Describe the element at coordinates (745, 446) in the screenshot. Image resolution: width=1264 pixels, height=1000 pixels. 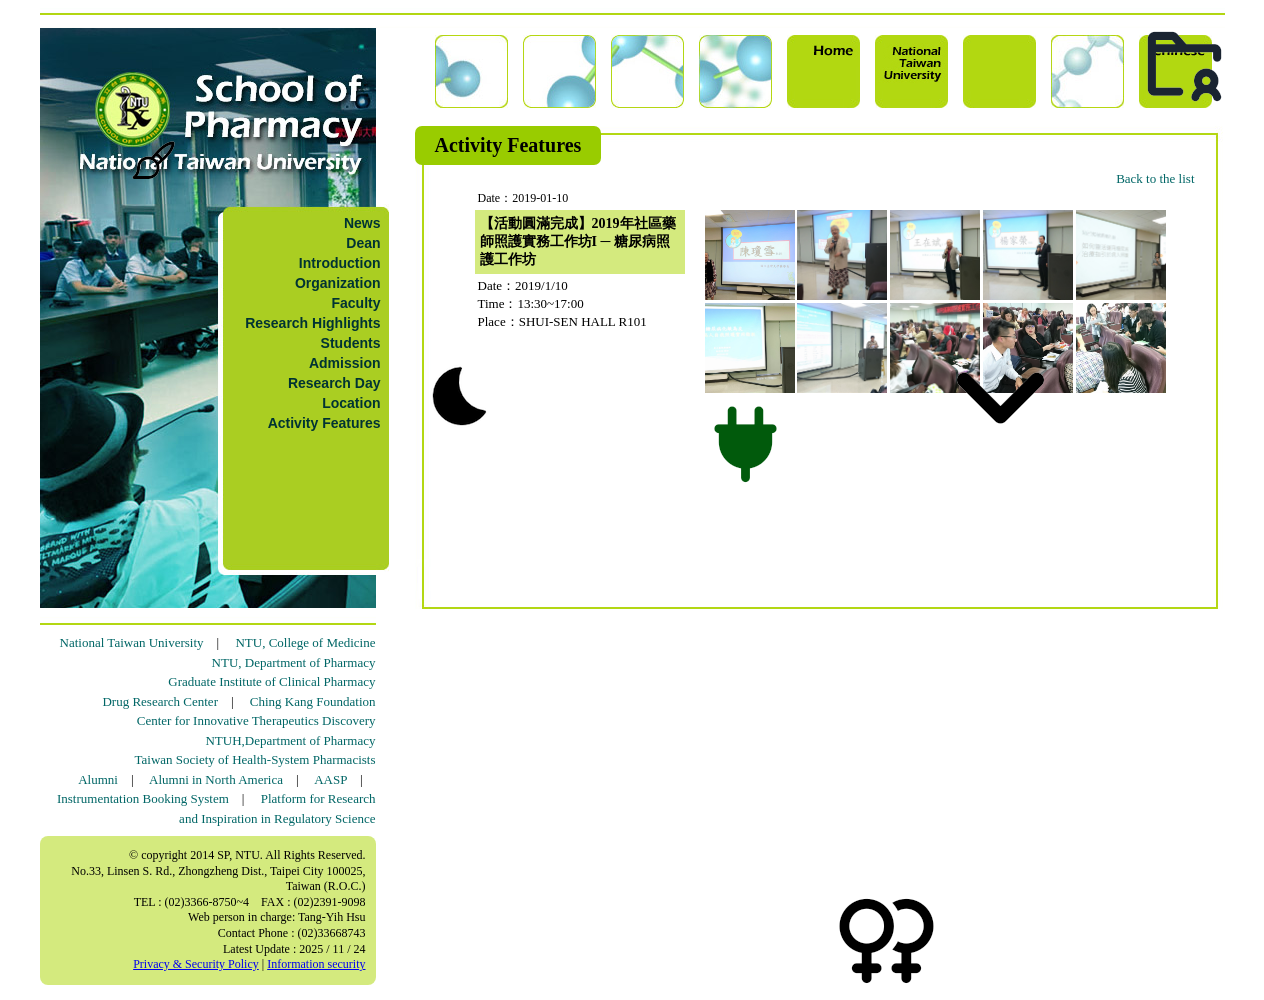
I see `connect to power source` at that location.